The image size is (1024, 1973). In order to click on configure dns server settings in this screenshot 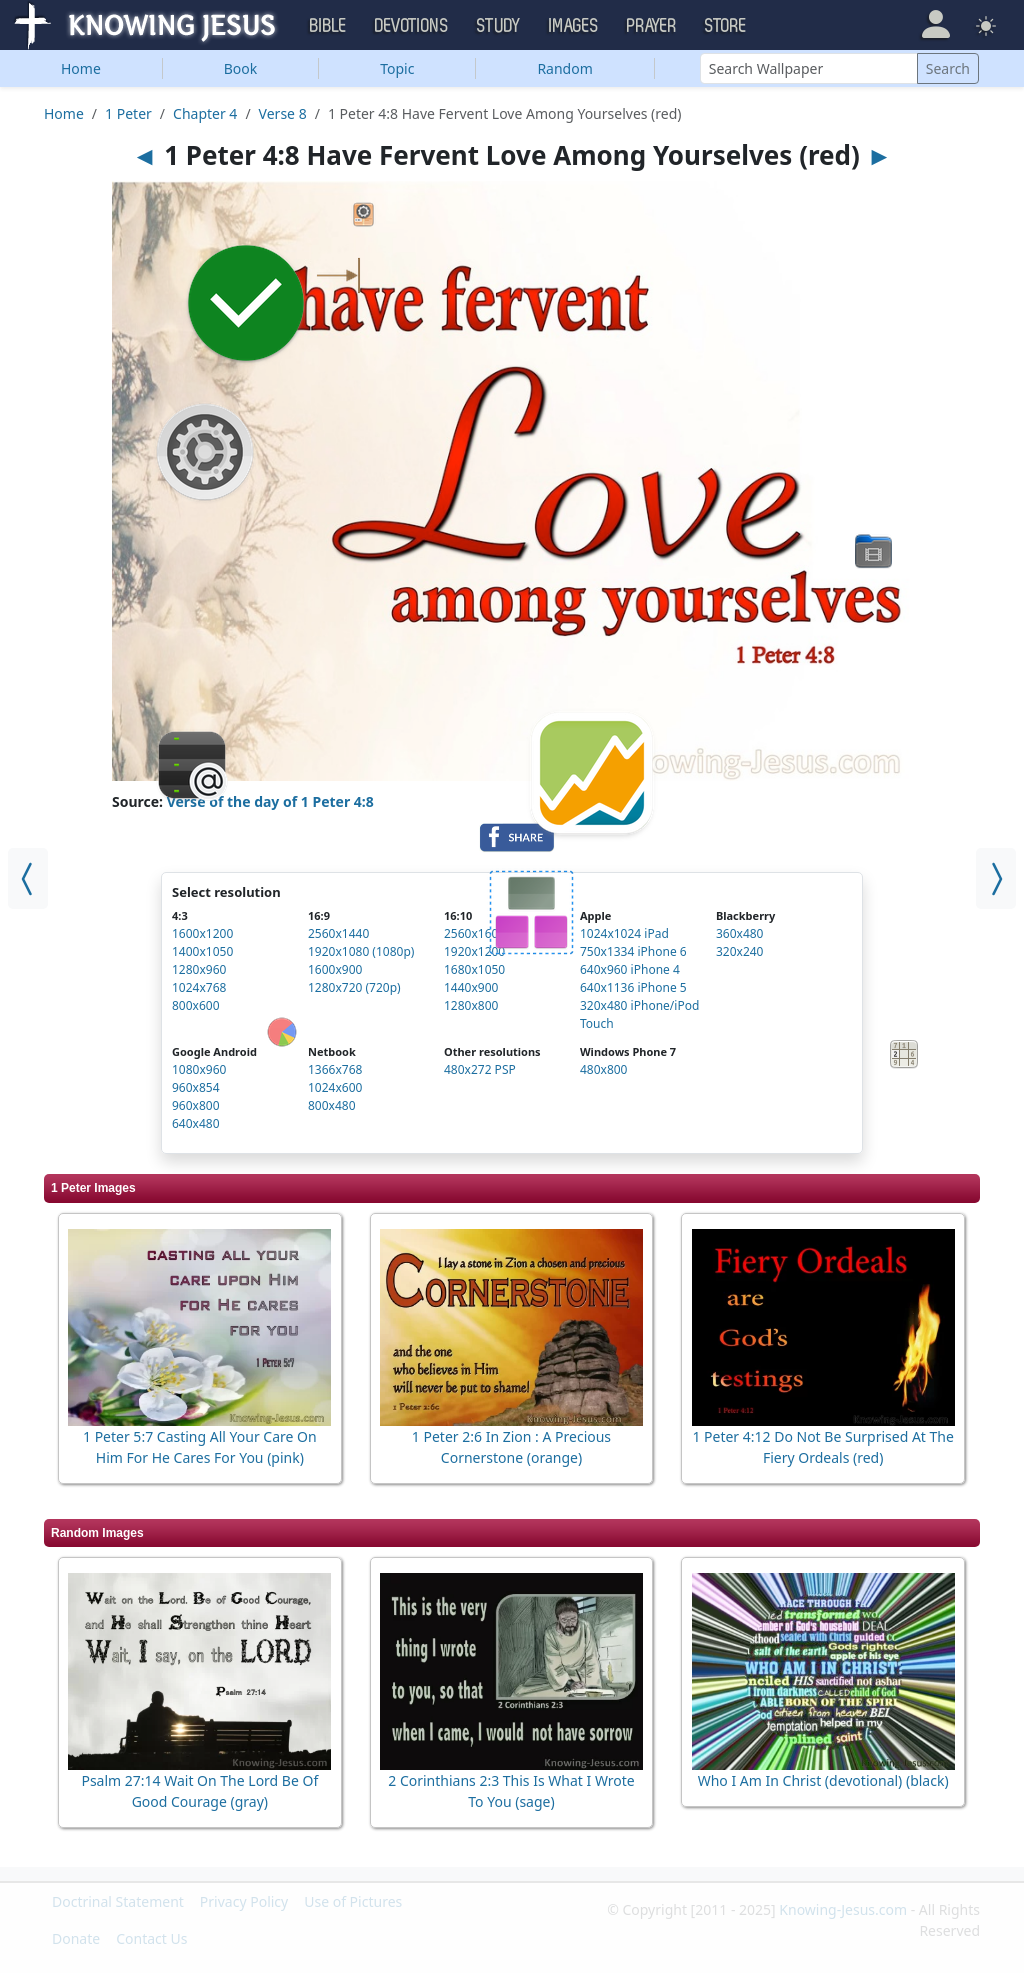, I will do `click(192, 765)`.